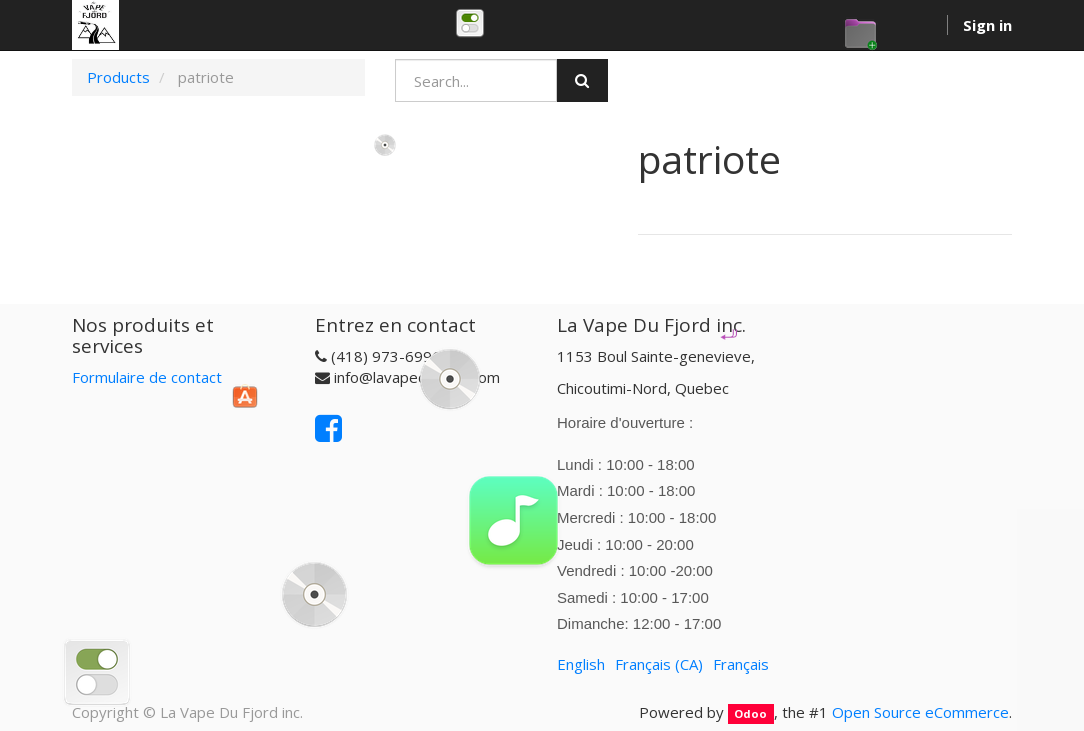 The image size is (1084, 731). I want to click on open the software center to browse and install applications, so click(245, 397).